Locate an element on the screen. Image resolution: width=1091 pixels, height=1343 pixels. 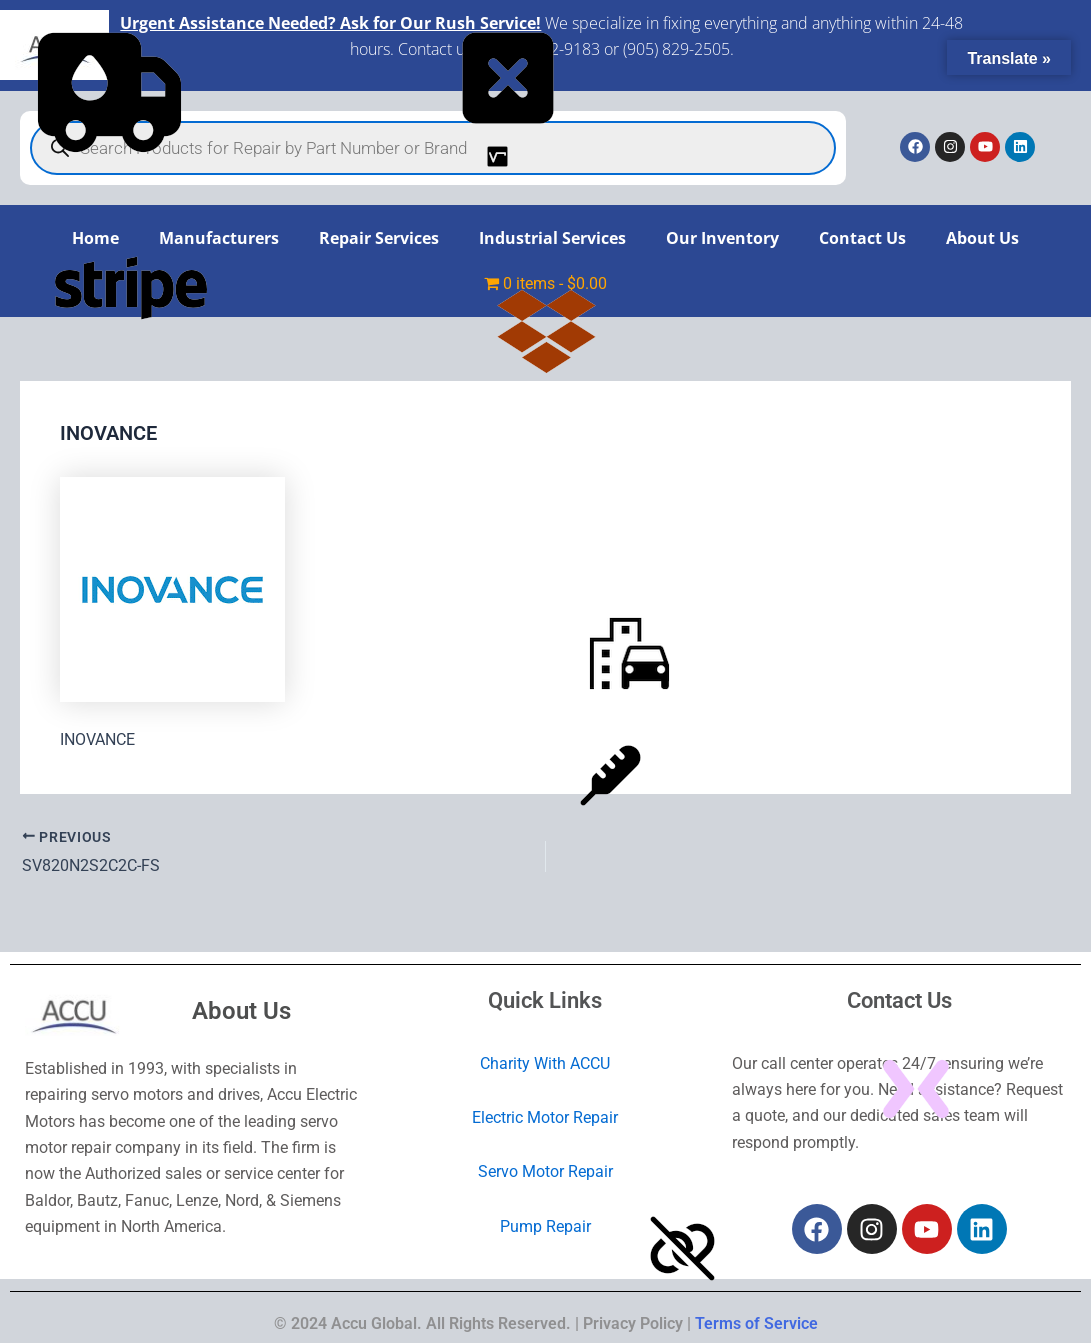
open Dropbox cloud storage is located at coordinates (546, 331).